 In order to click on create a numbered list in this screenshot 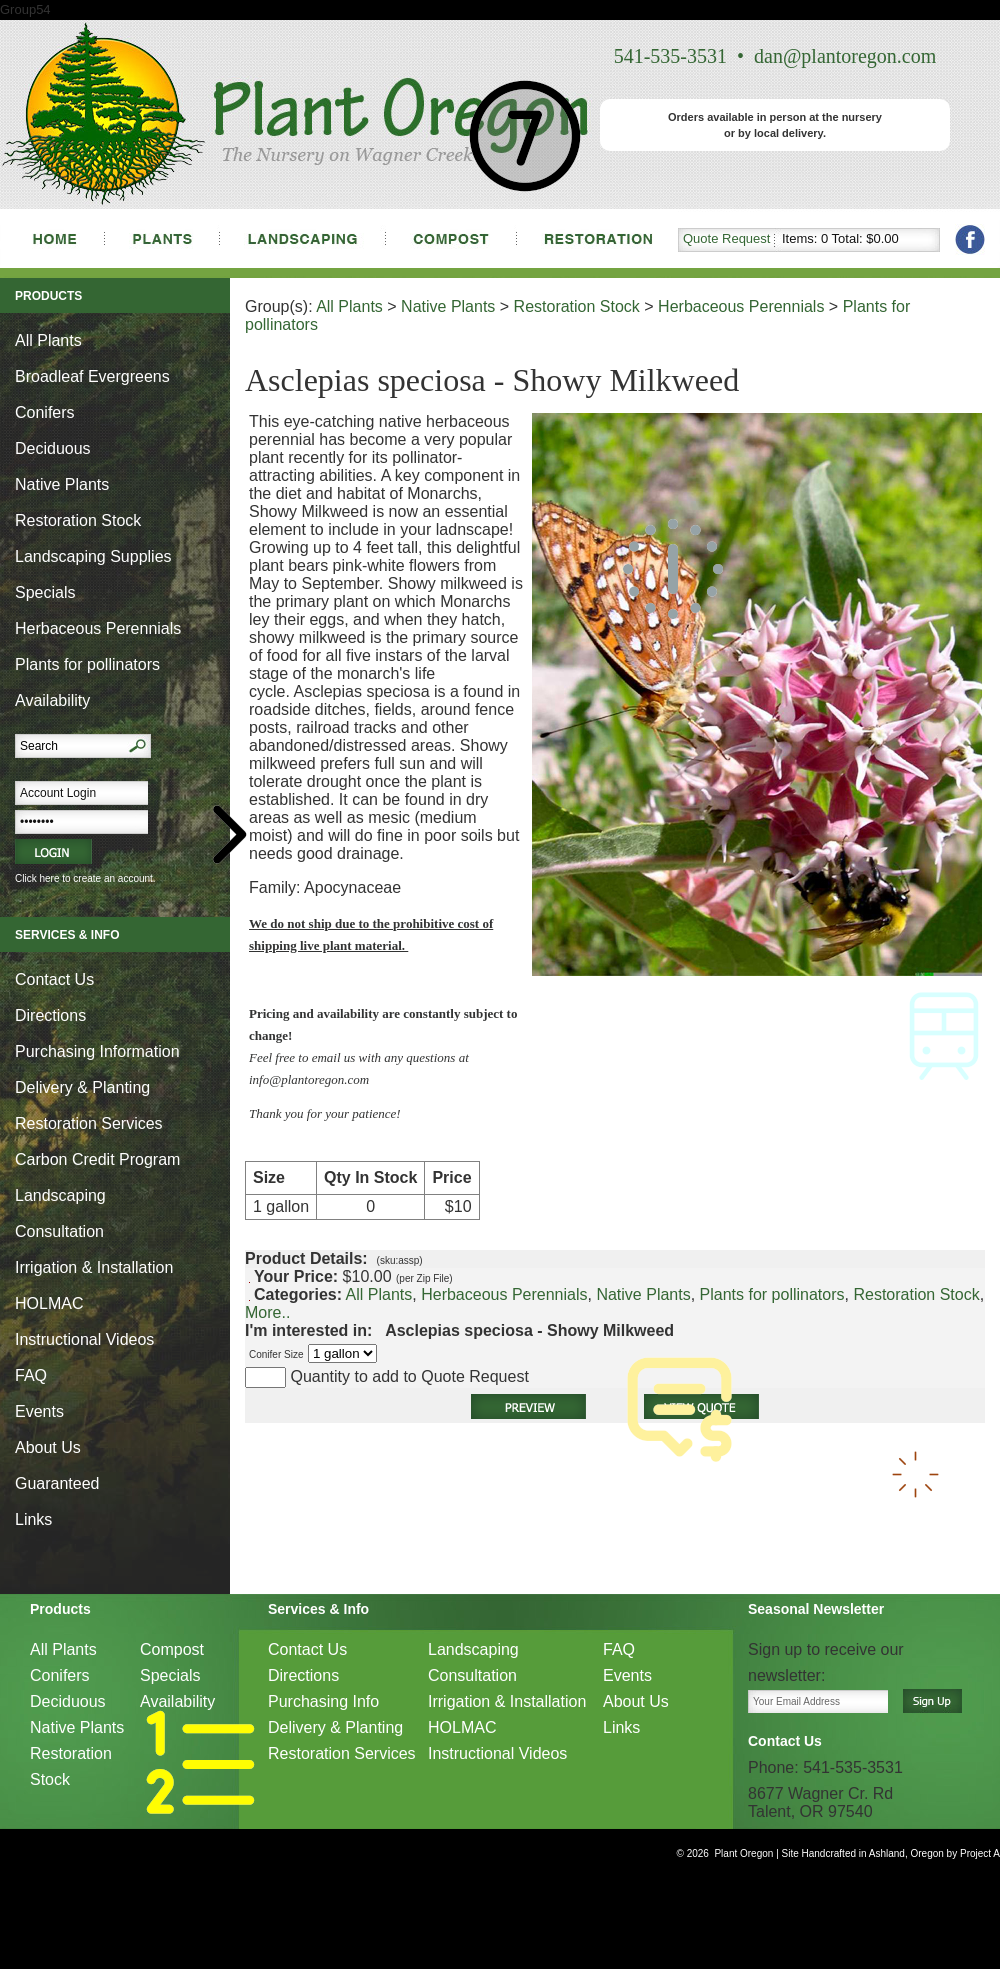, I will do `click(200, 1764)`.